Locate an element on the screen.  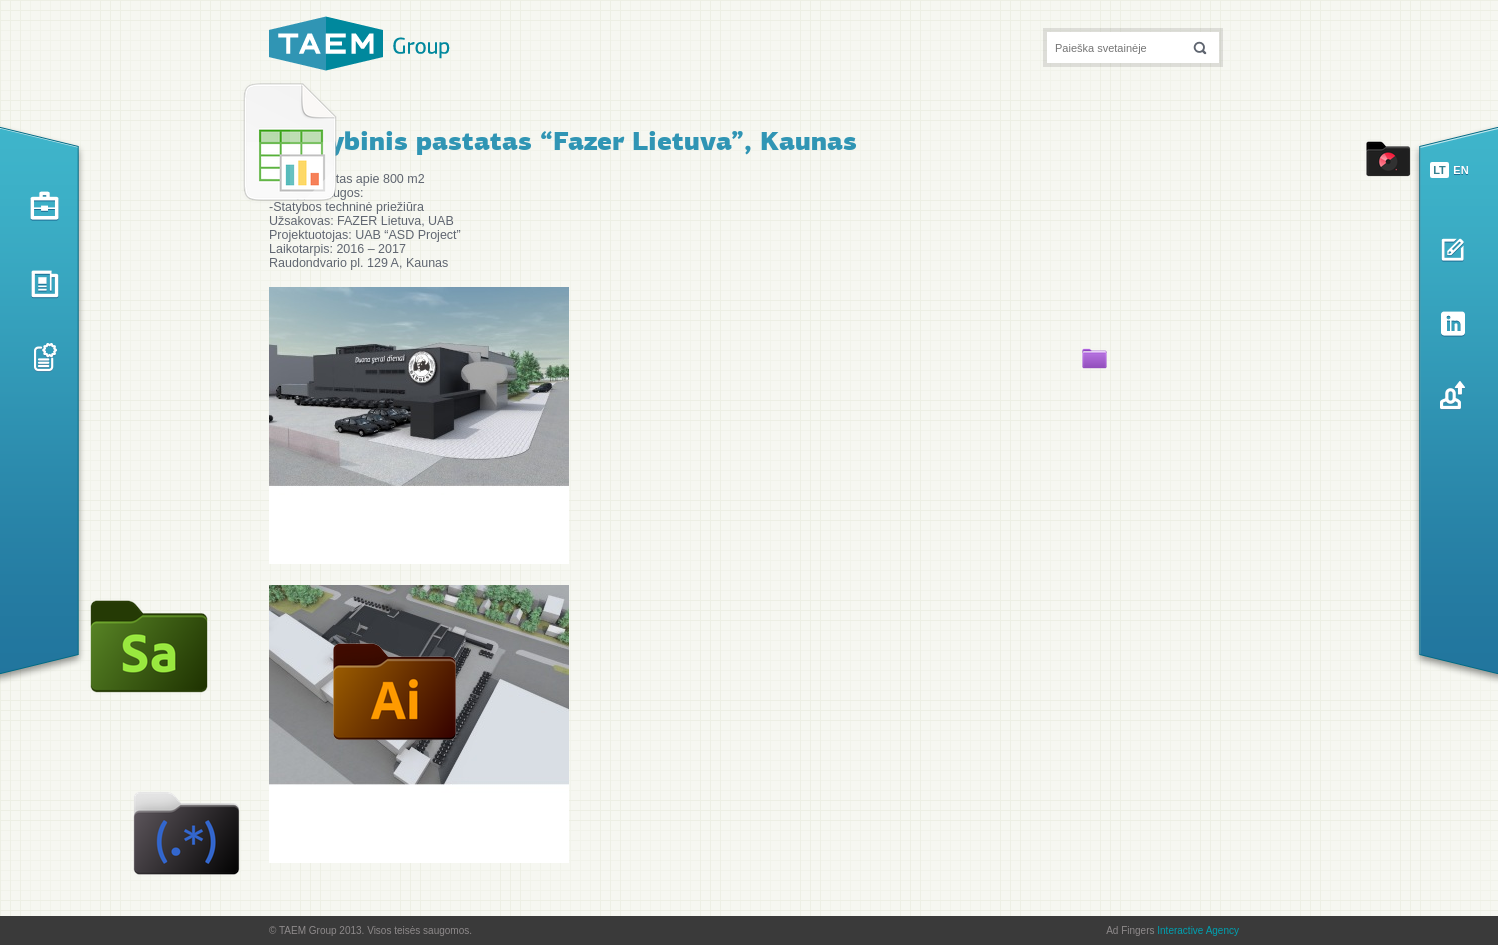
open a folder to view its contents is located at coordinates (1094, 358).